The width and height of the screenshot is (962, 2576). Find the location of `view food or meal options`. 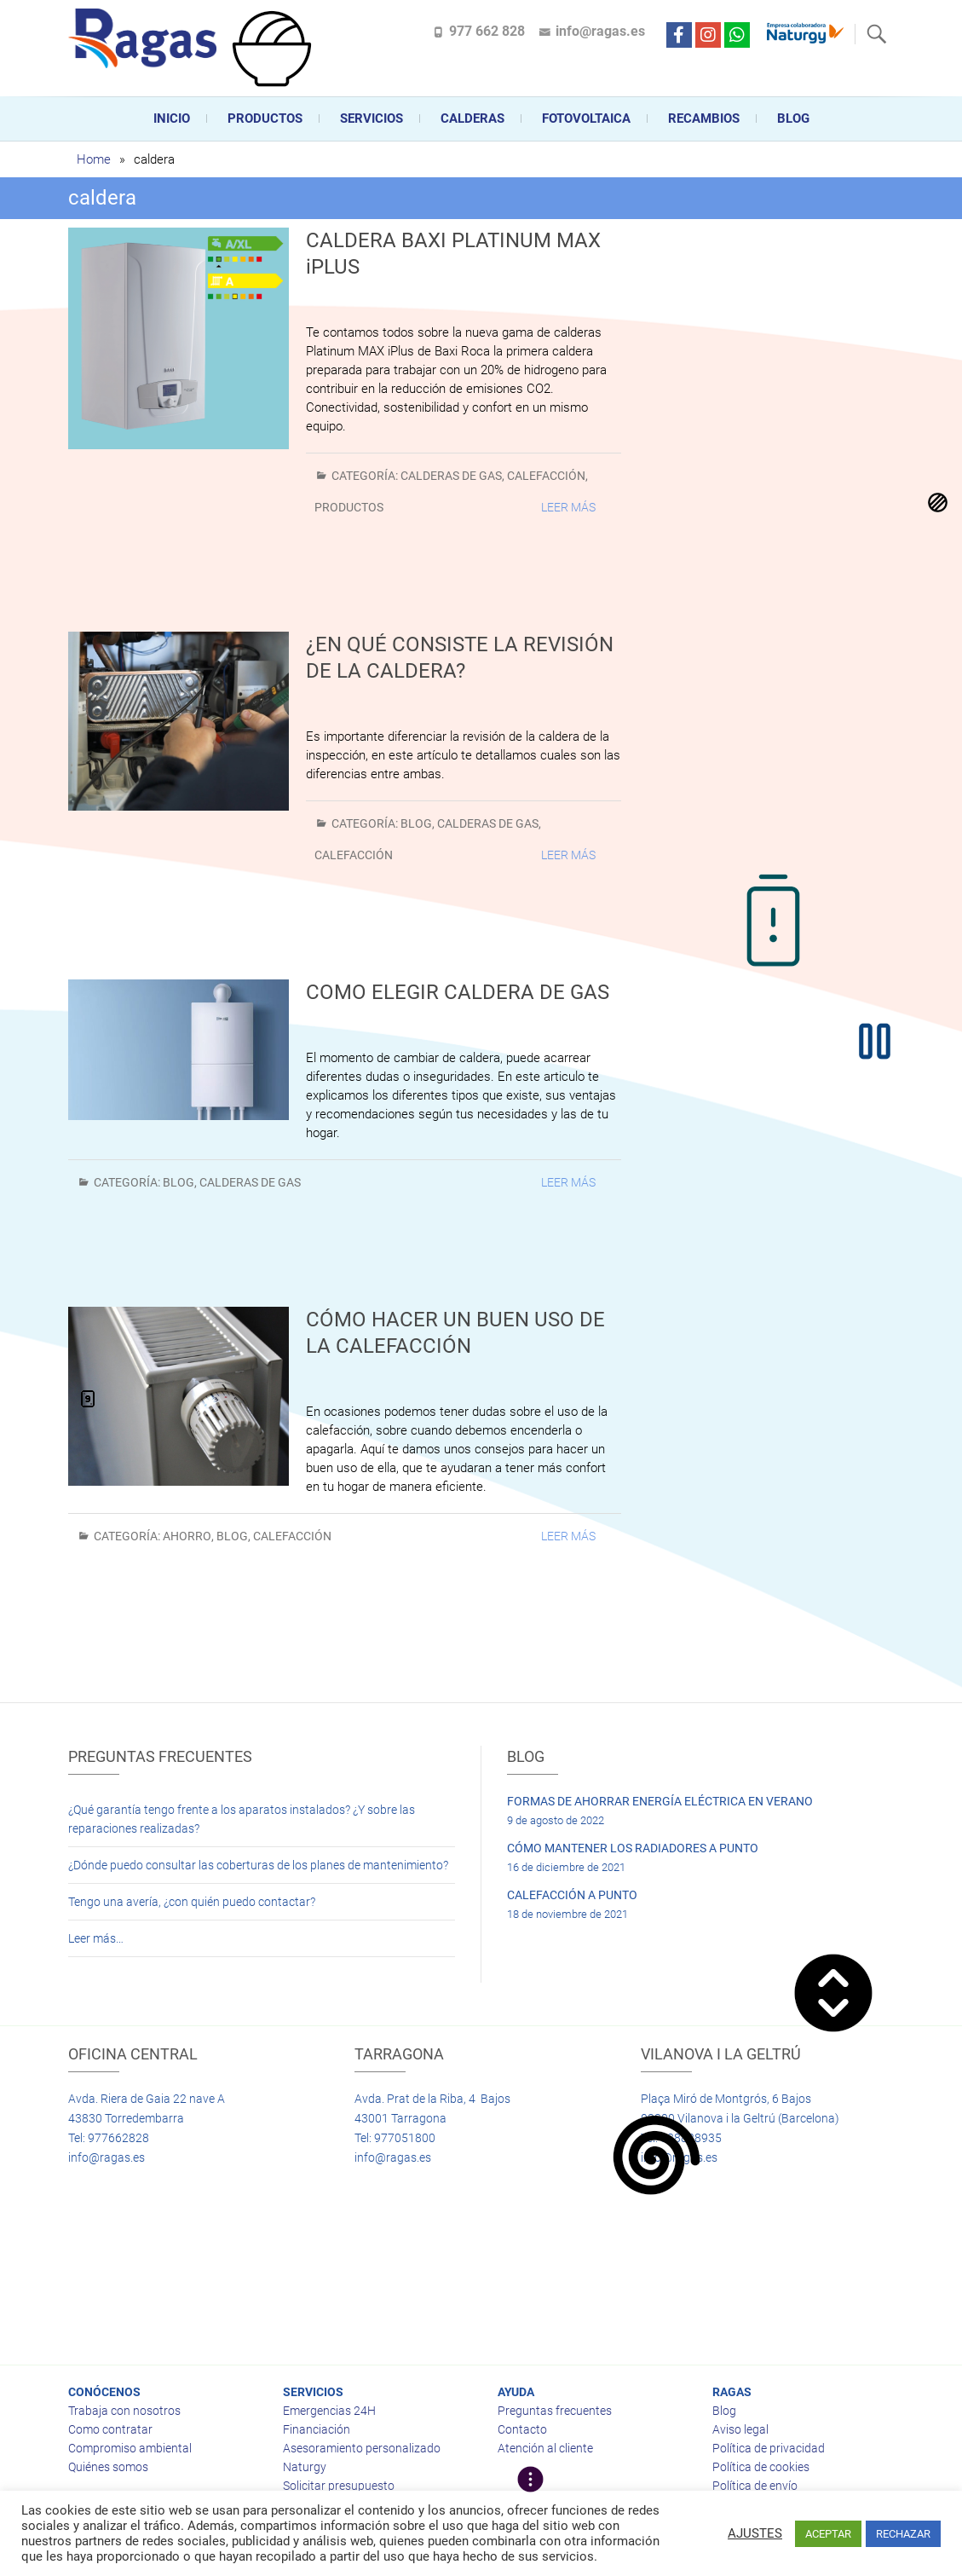

view food or meal options is located at coordinates (272, 50).